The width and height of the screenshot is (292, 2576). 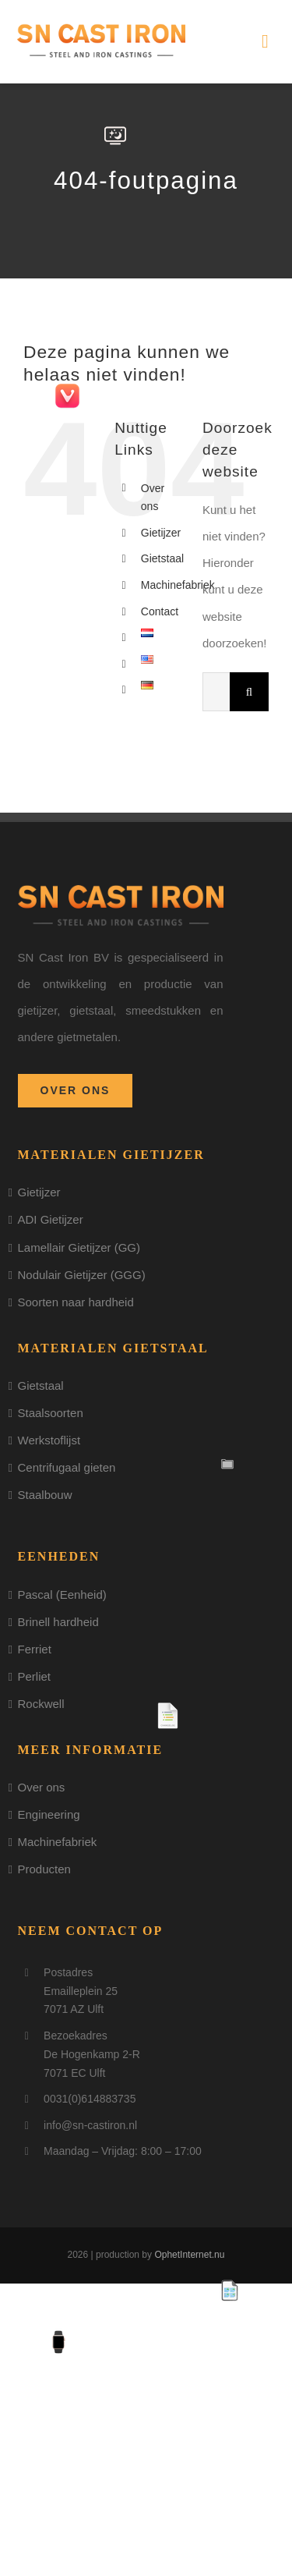 What do you see at coordinates (67, 395) in the screenshot?
I see `open vivaldi web browser` at bounding box center [67, 395].